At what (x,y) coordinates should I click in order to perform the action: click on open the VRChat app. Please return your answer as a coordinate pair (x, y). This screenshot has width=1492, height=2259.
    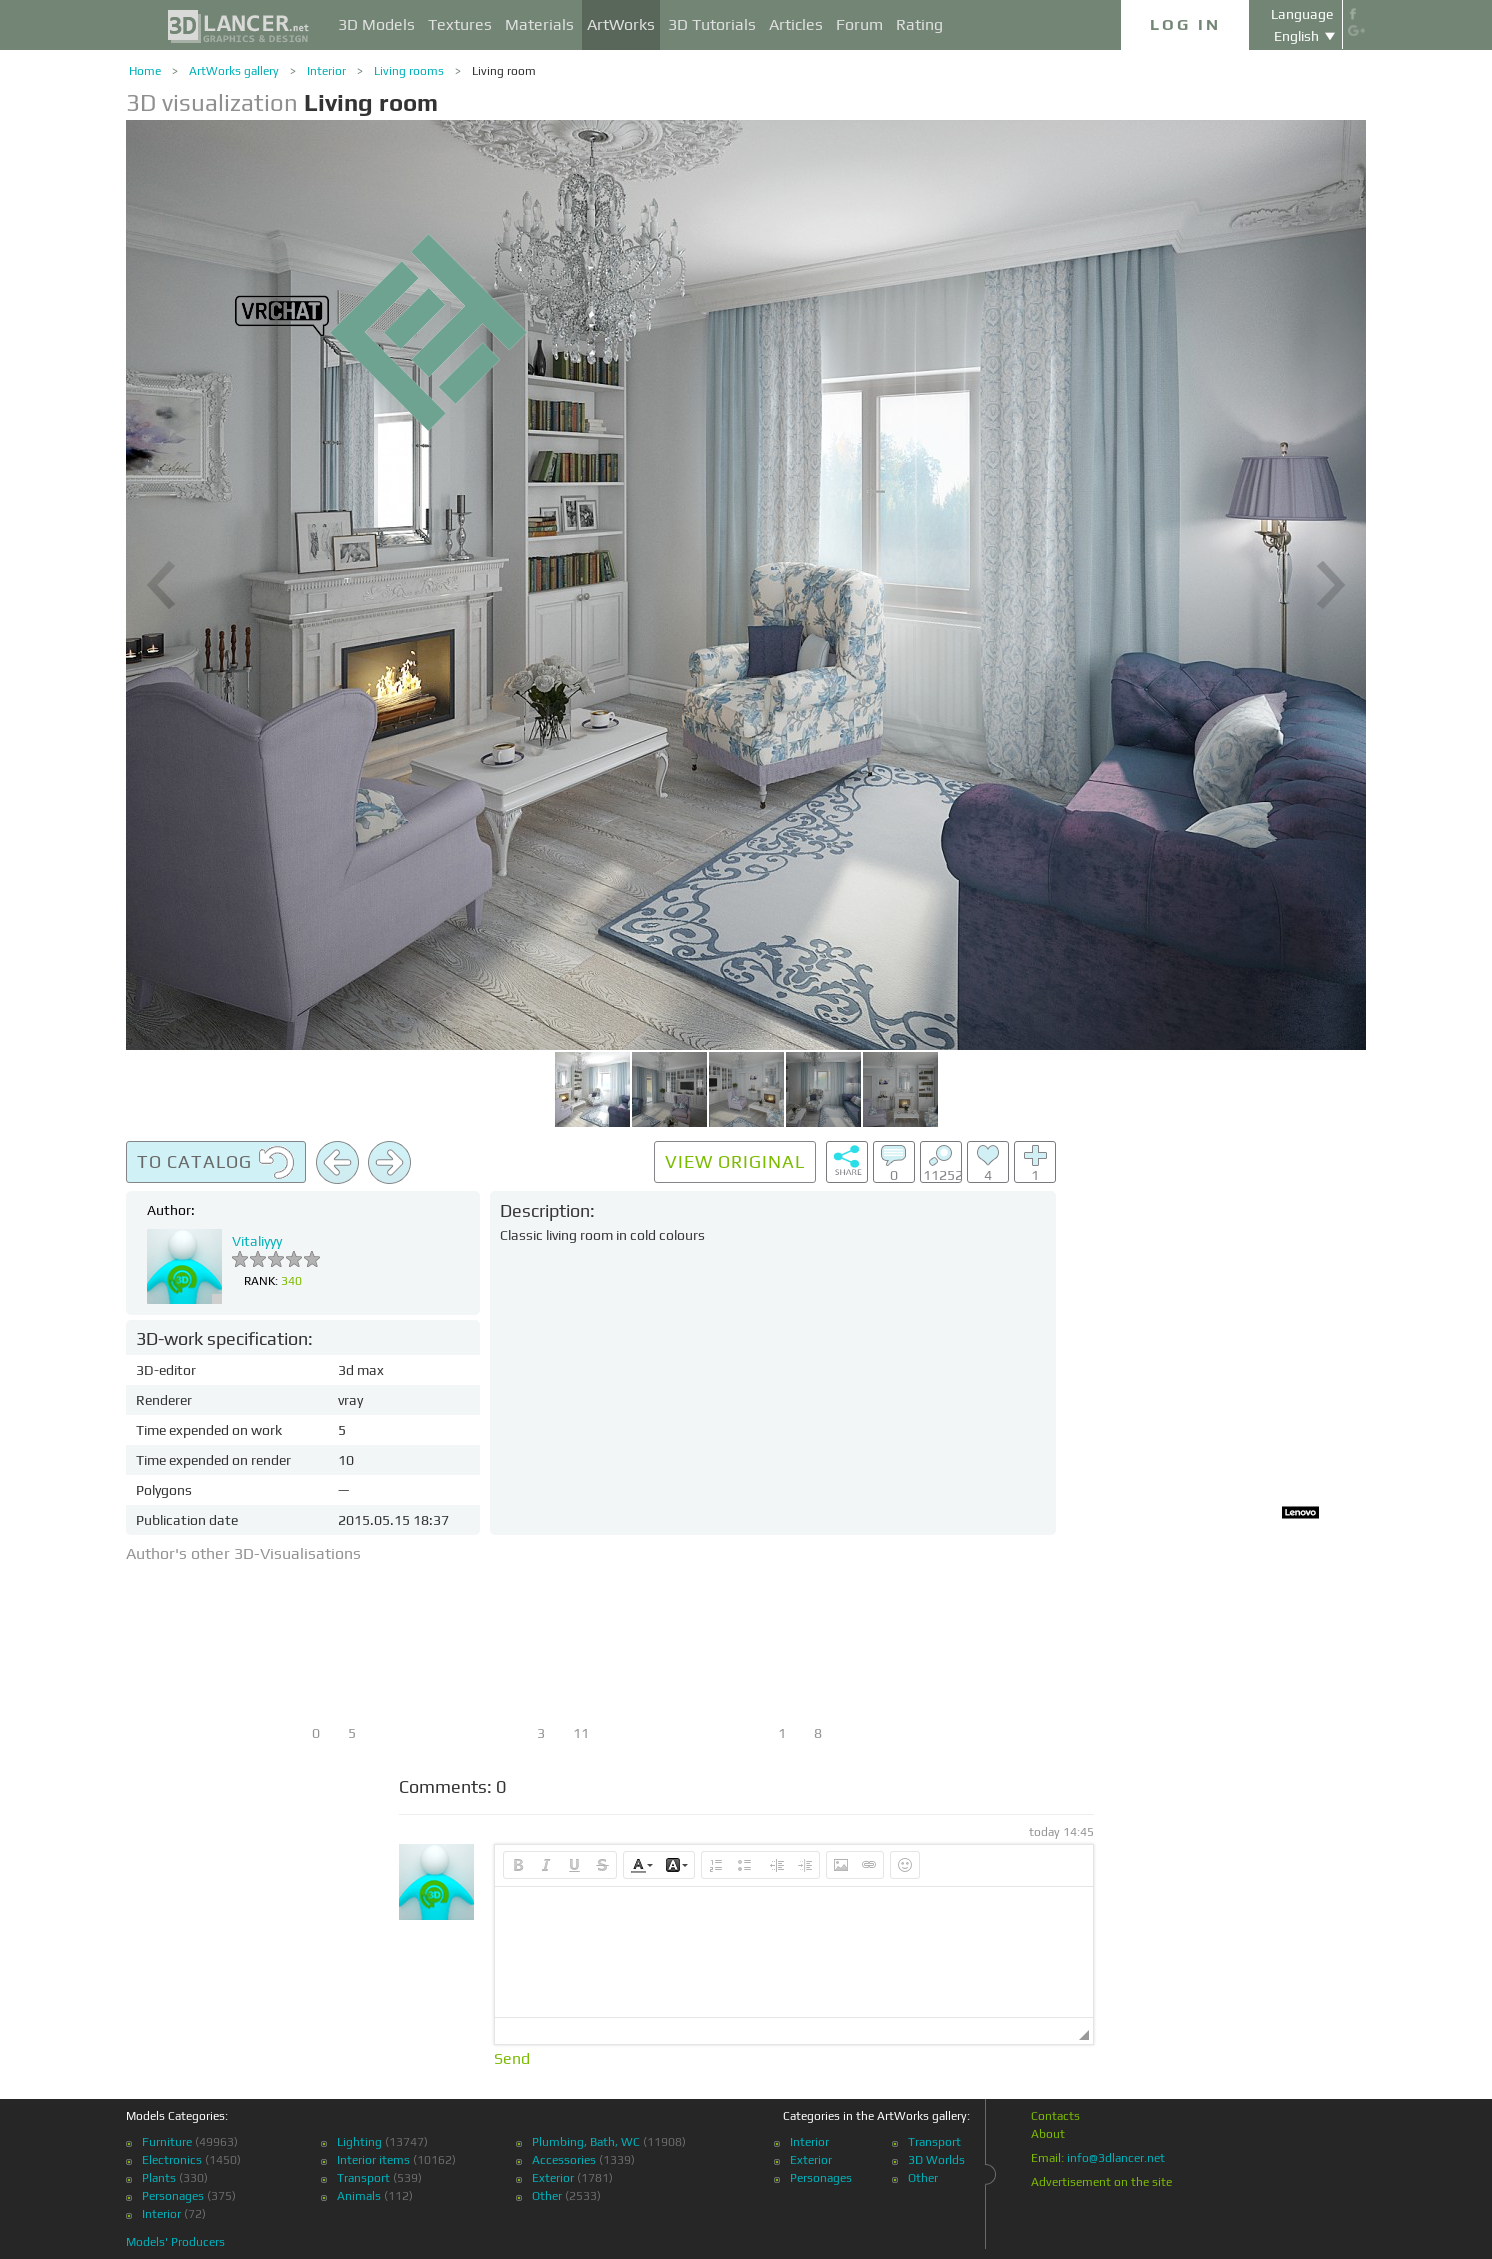
    Looking at the image, I should click on (282, 316).